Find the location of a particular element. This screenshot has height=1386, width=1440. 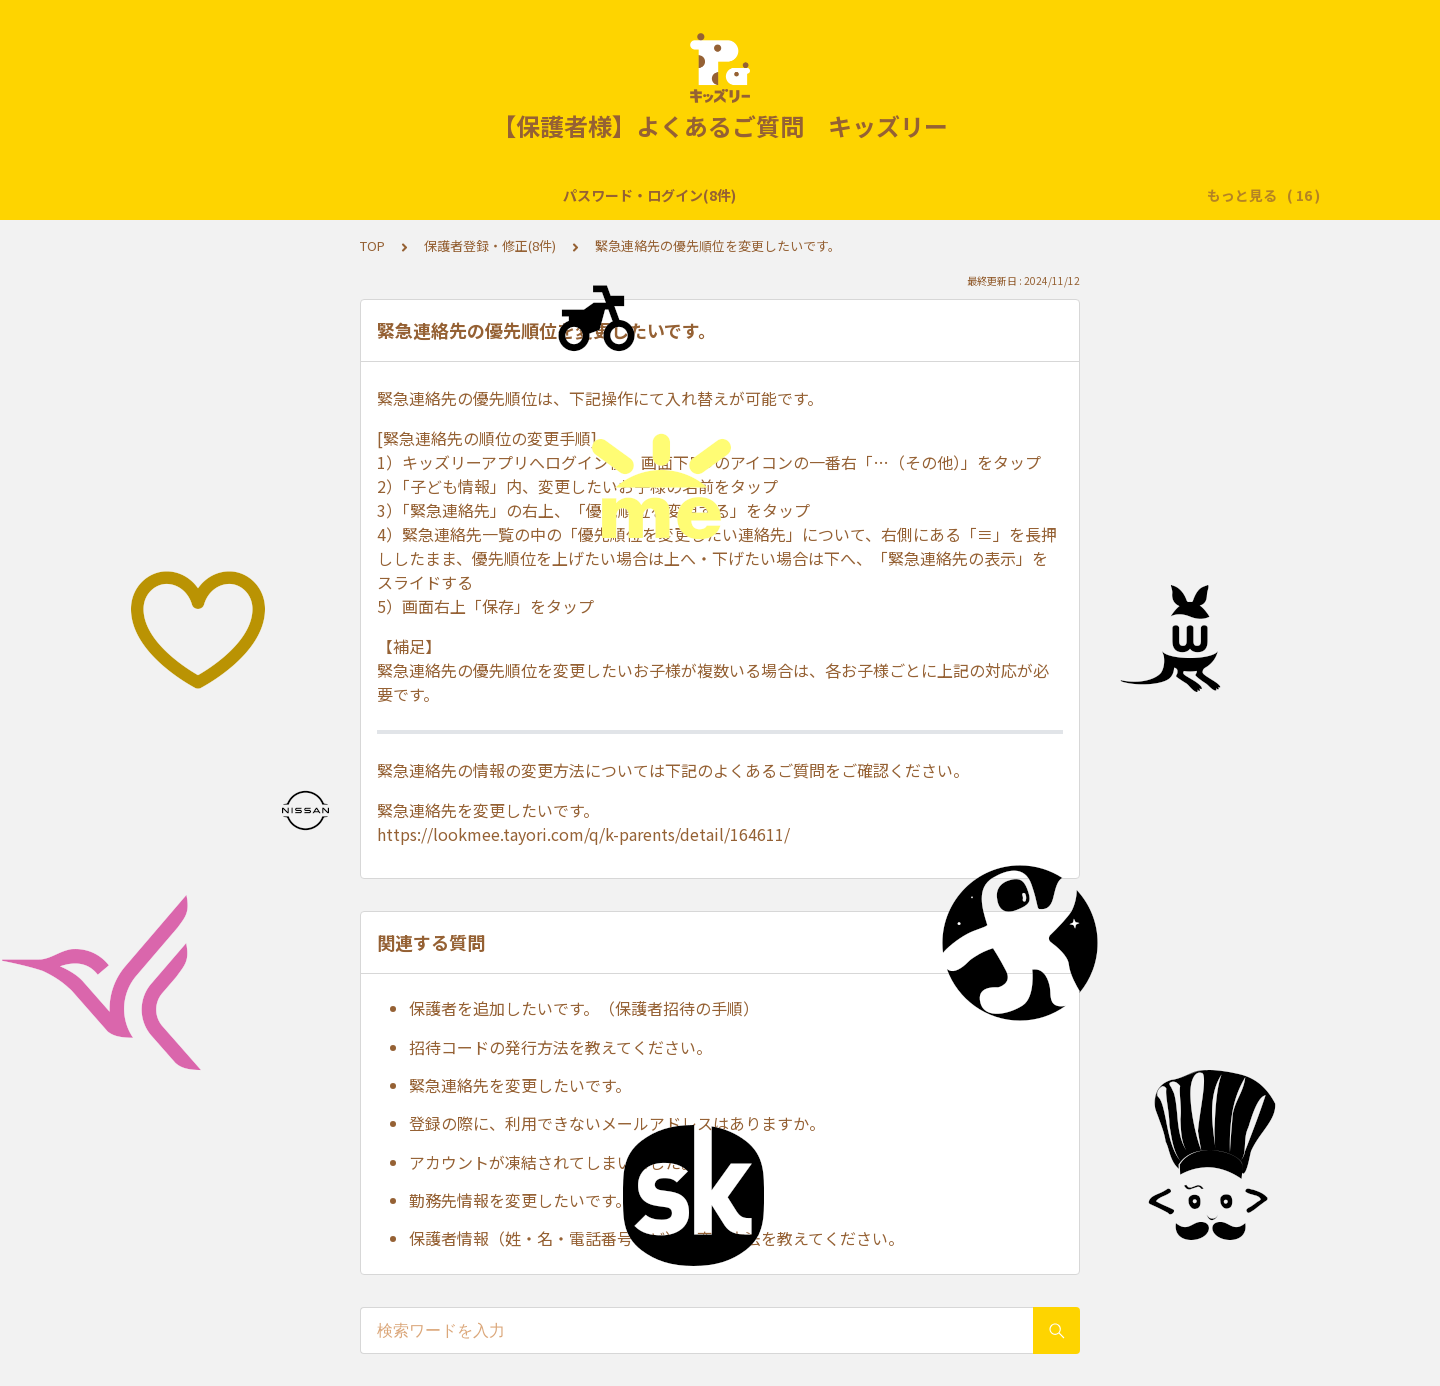

sponsor a developer on github is located at coordinates (198, 630).